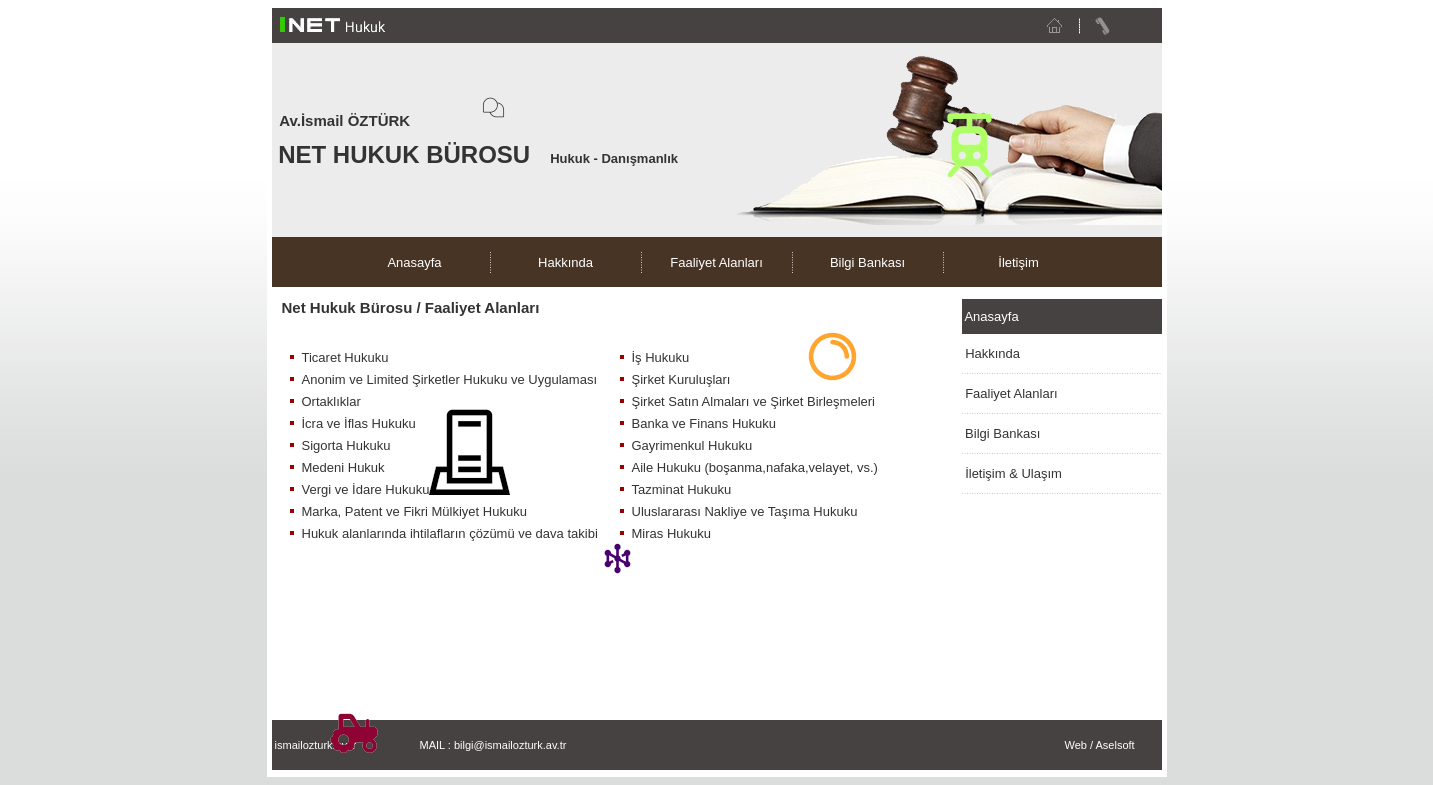 This screenshot has width=1433, height=785. What do you see at coordinates (354, 732) in the screenshot?
I see `access farming or agricultural features` at bounding box center [354, 732].